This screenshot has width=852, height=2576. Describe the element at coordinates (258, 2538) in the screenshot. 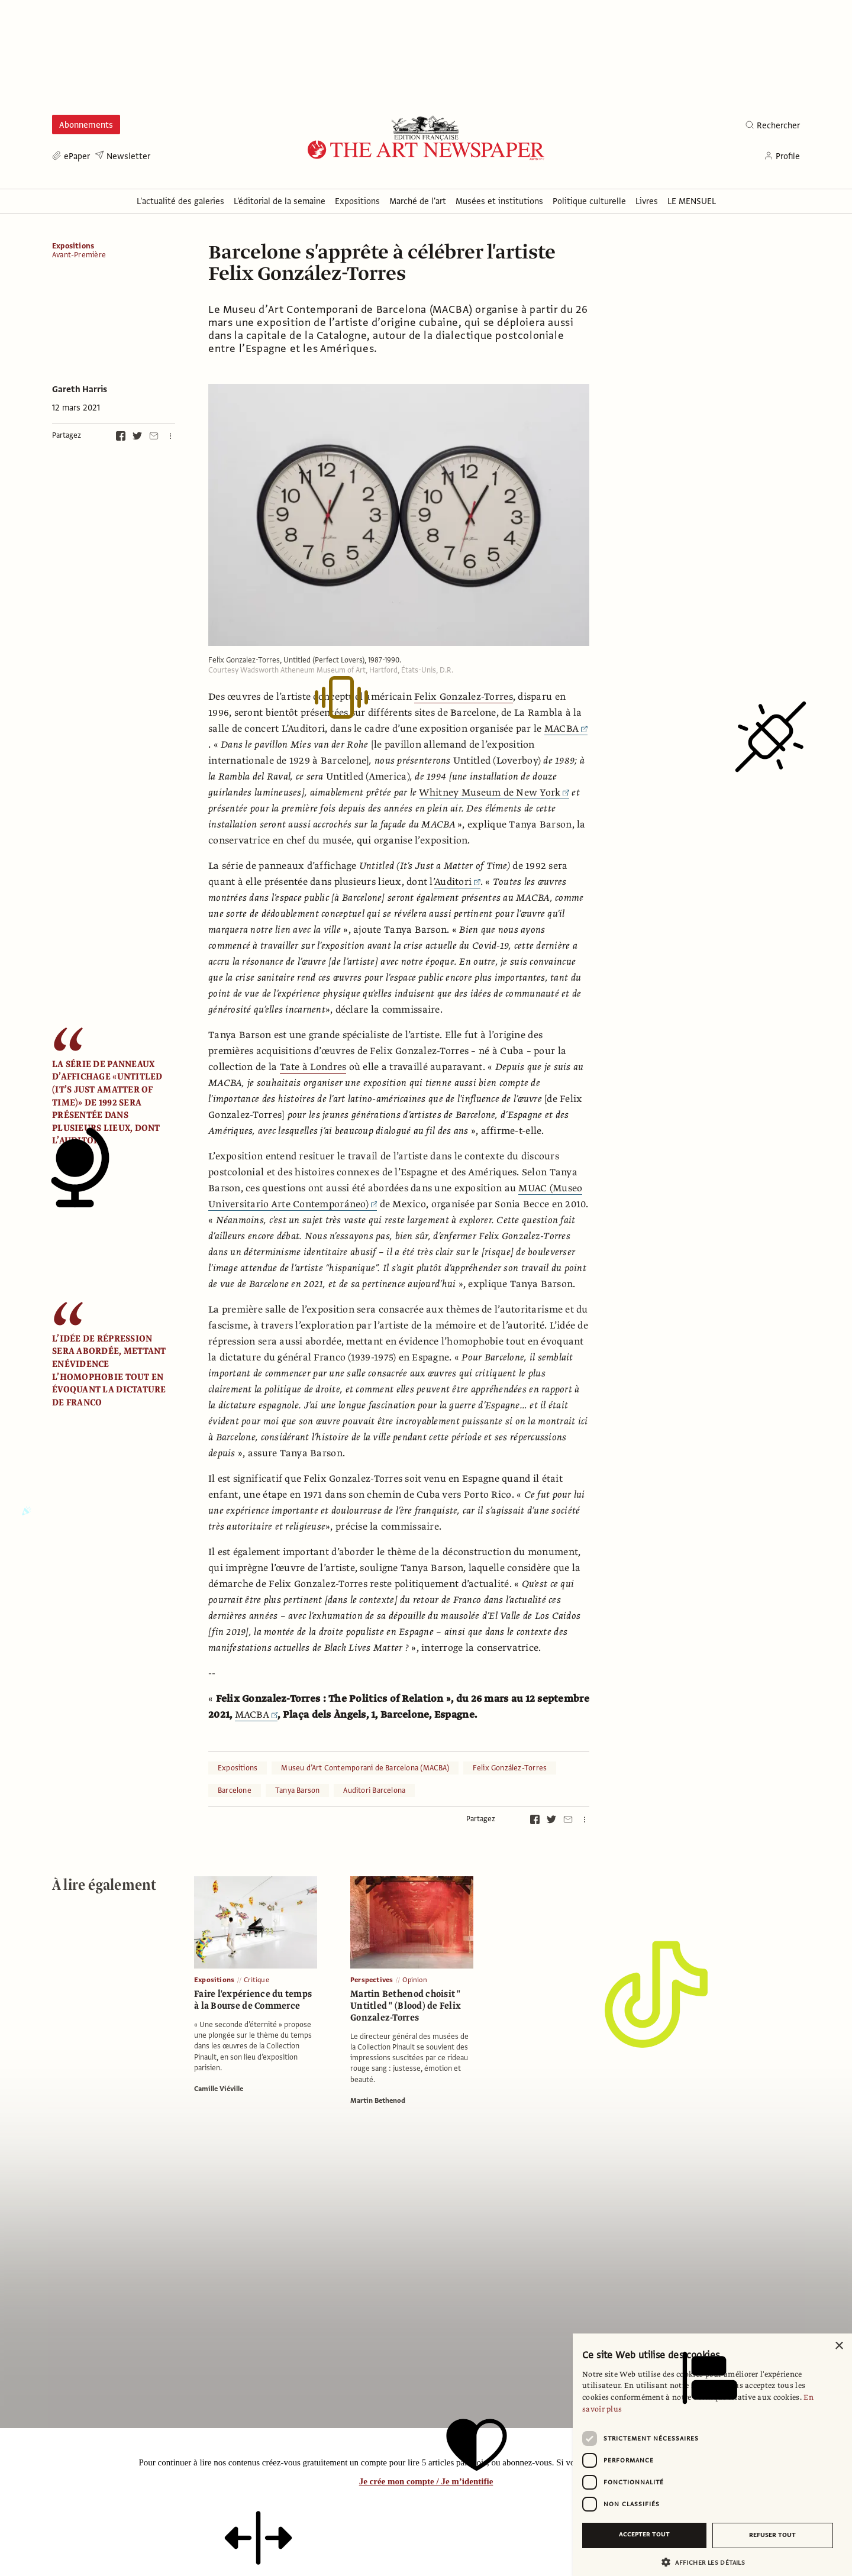

I see `expand content horizontally` at that location.